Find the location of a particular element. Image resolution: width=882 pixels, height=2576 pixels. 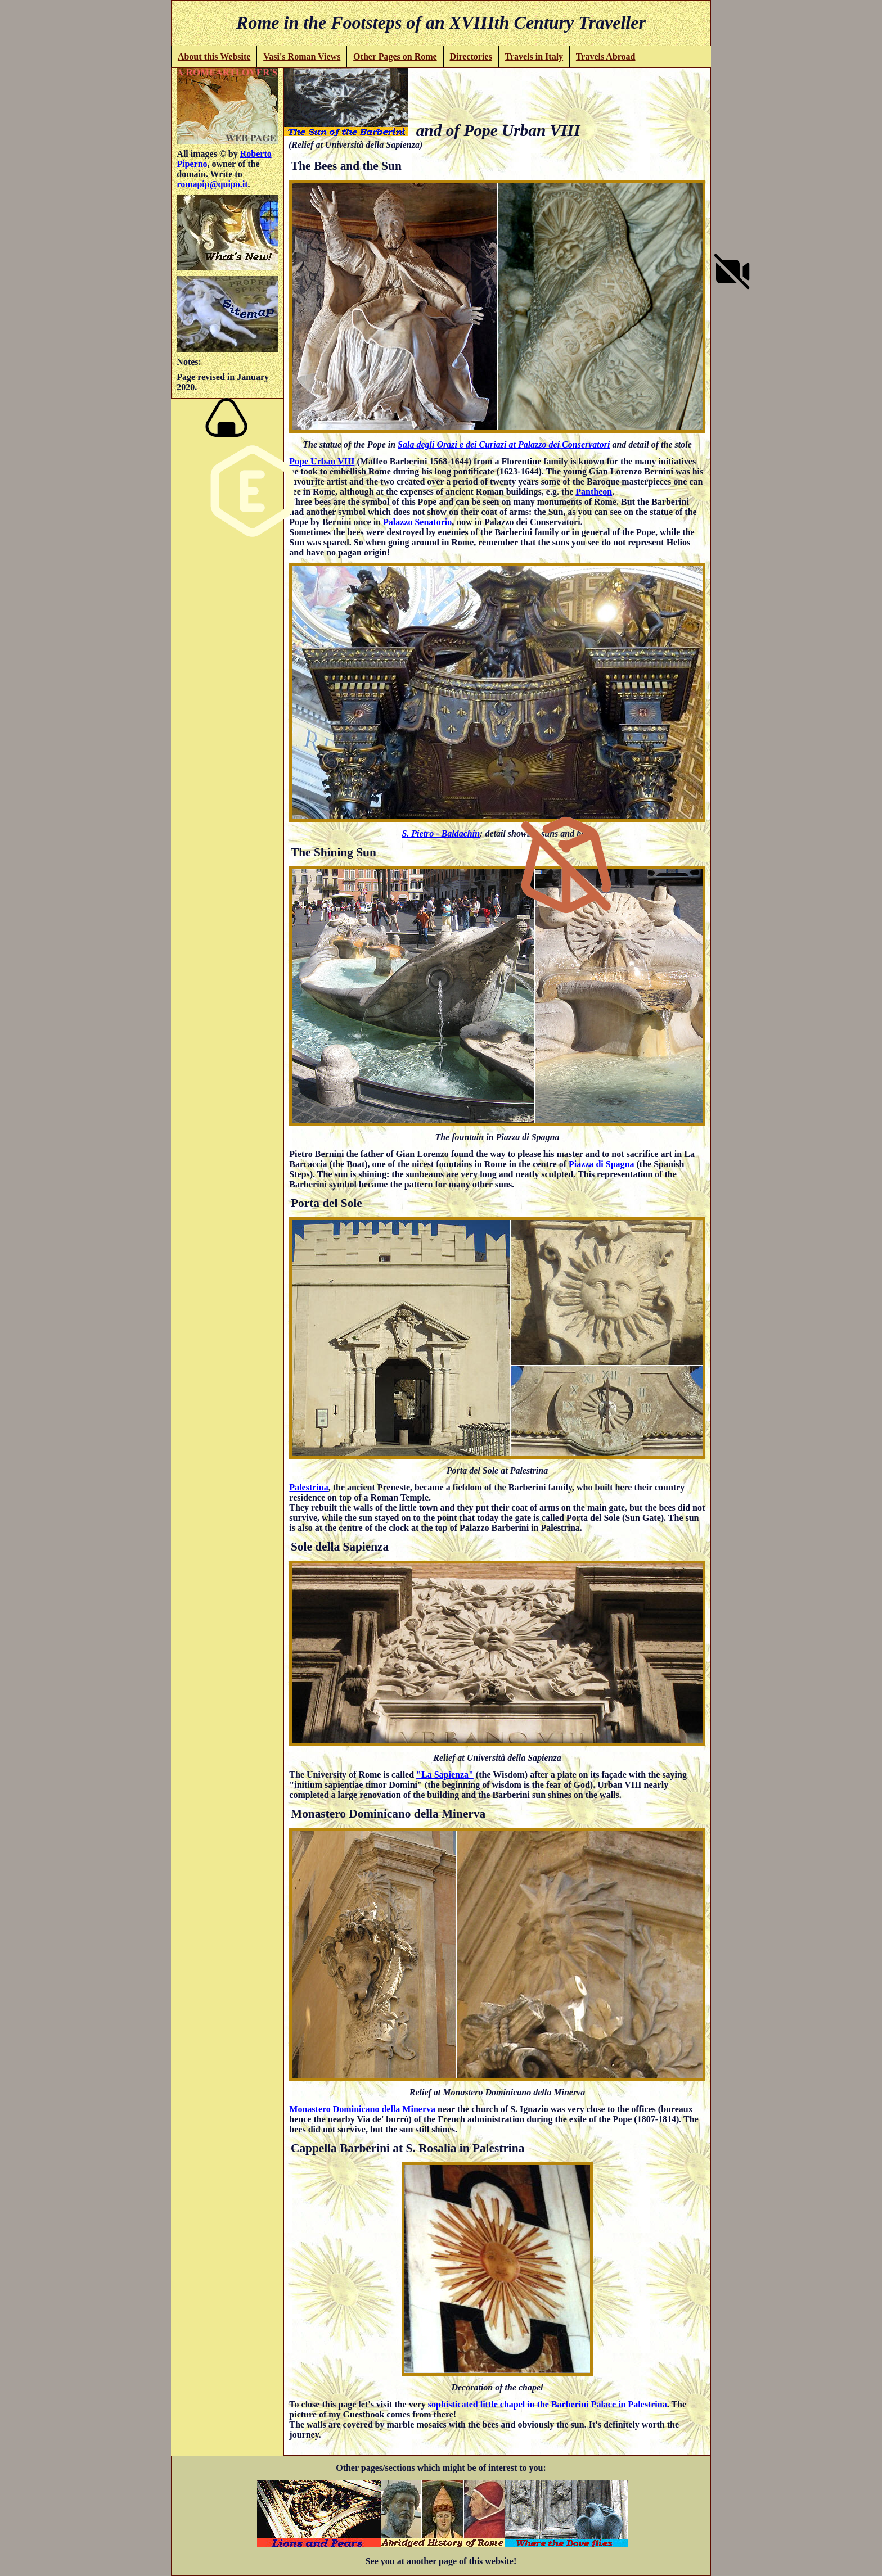

turn off camera or disable video is located at coordinates (732, 272).